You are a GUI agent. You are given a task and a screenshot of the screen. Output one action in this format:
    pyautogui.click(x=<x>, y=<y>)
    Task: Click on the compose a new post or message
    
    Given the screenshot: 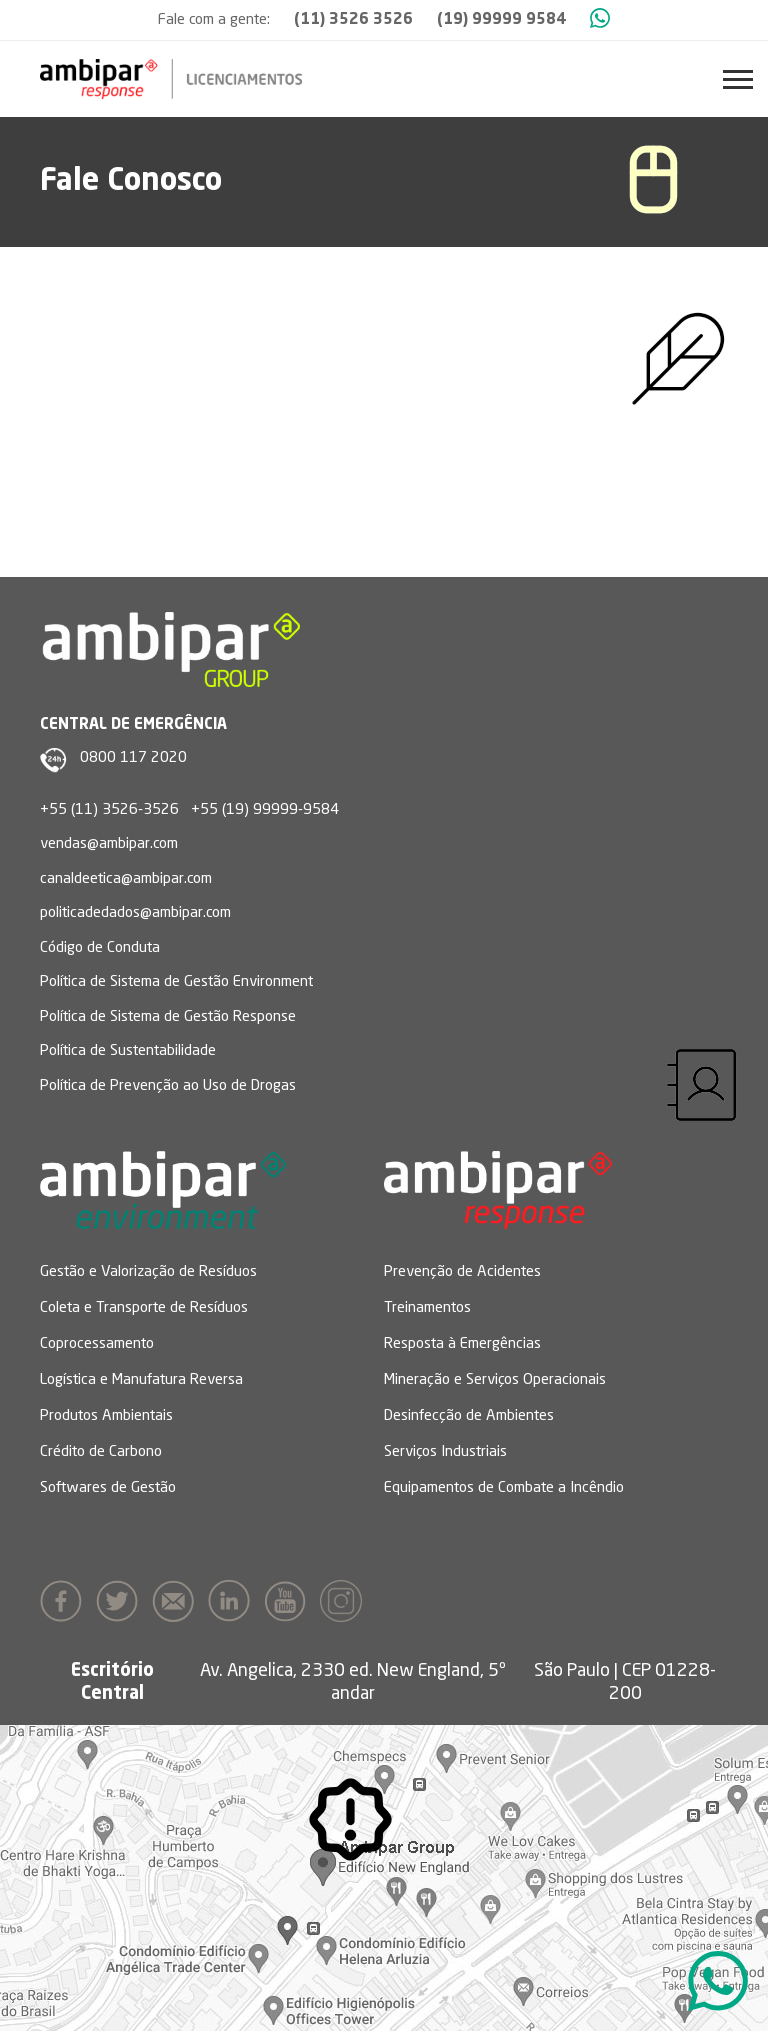 What is the action you would take?
    pyautogui.click(x=676, y=360)
    